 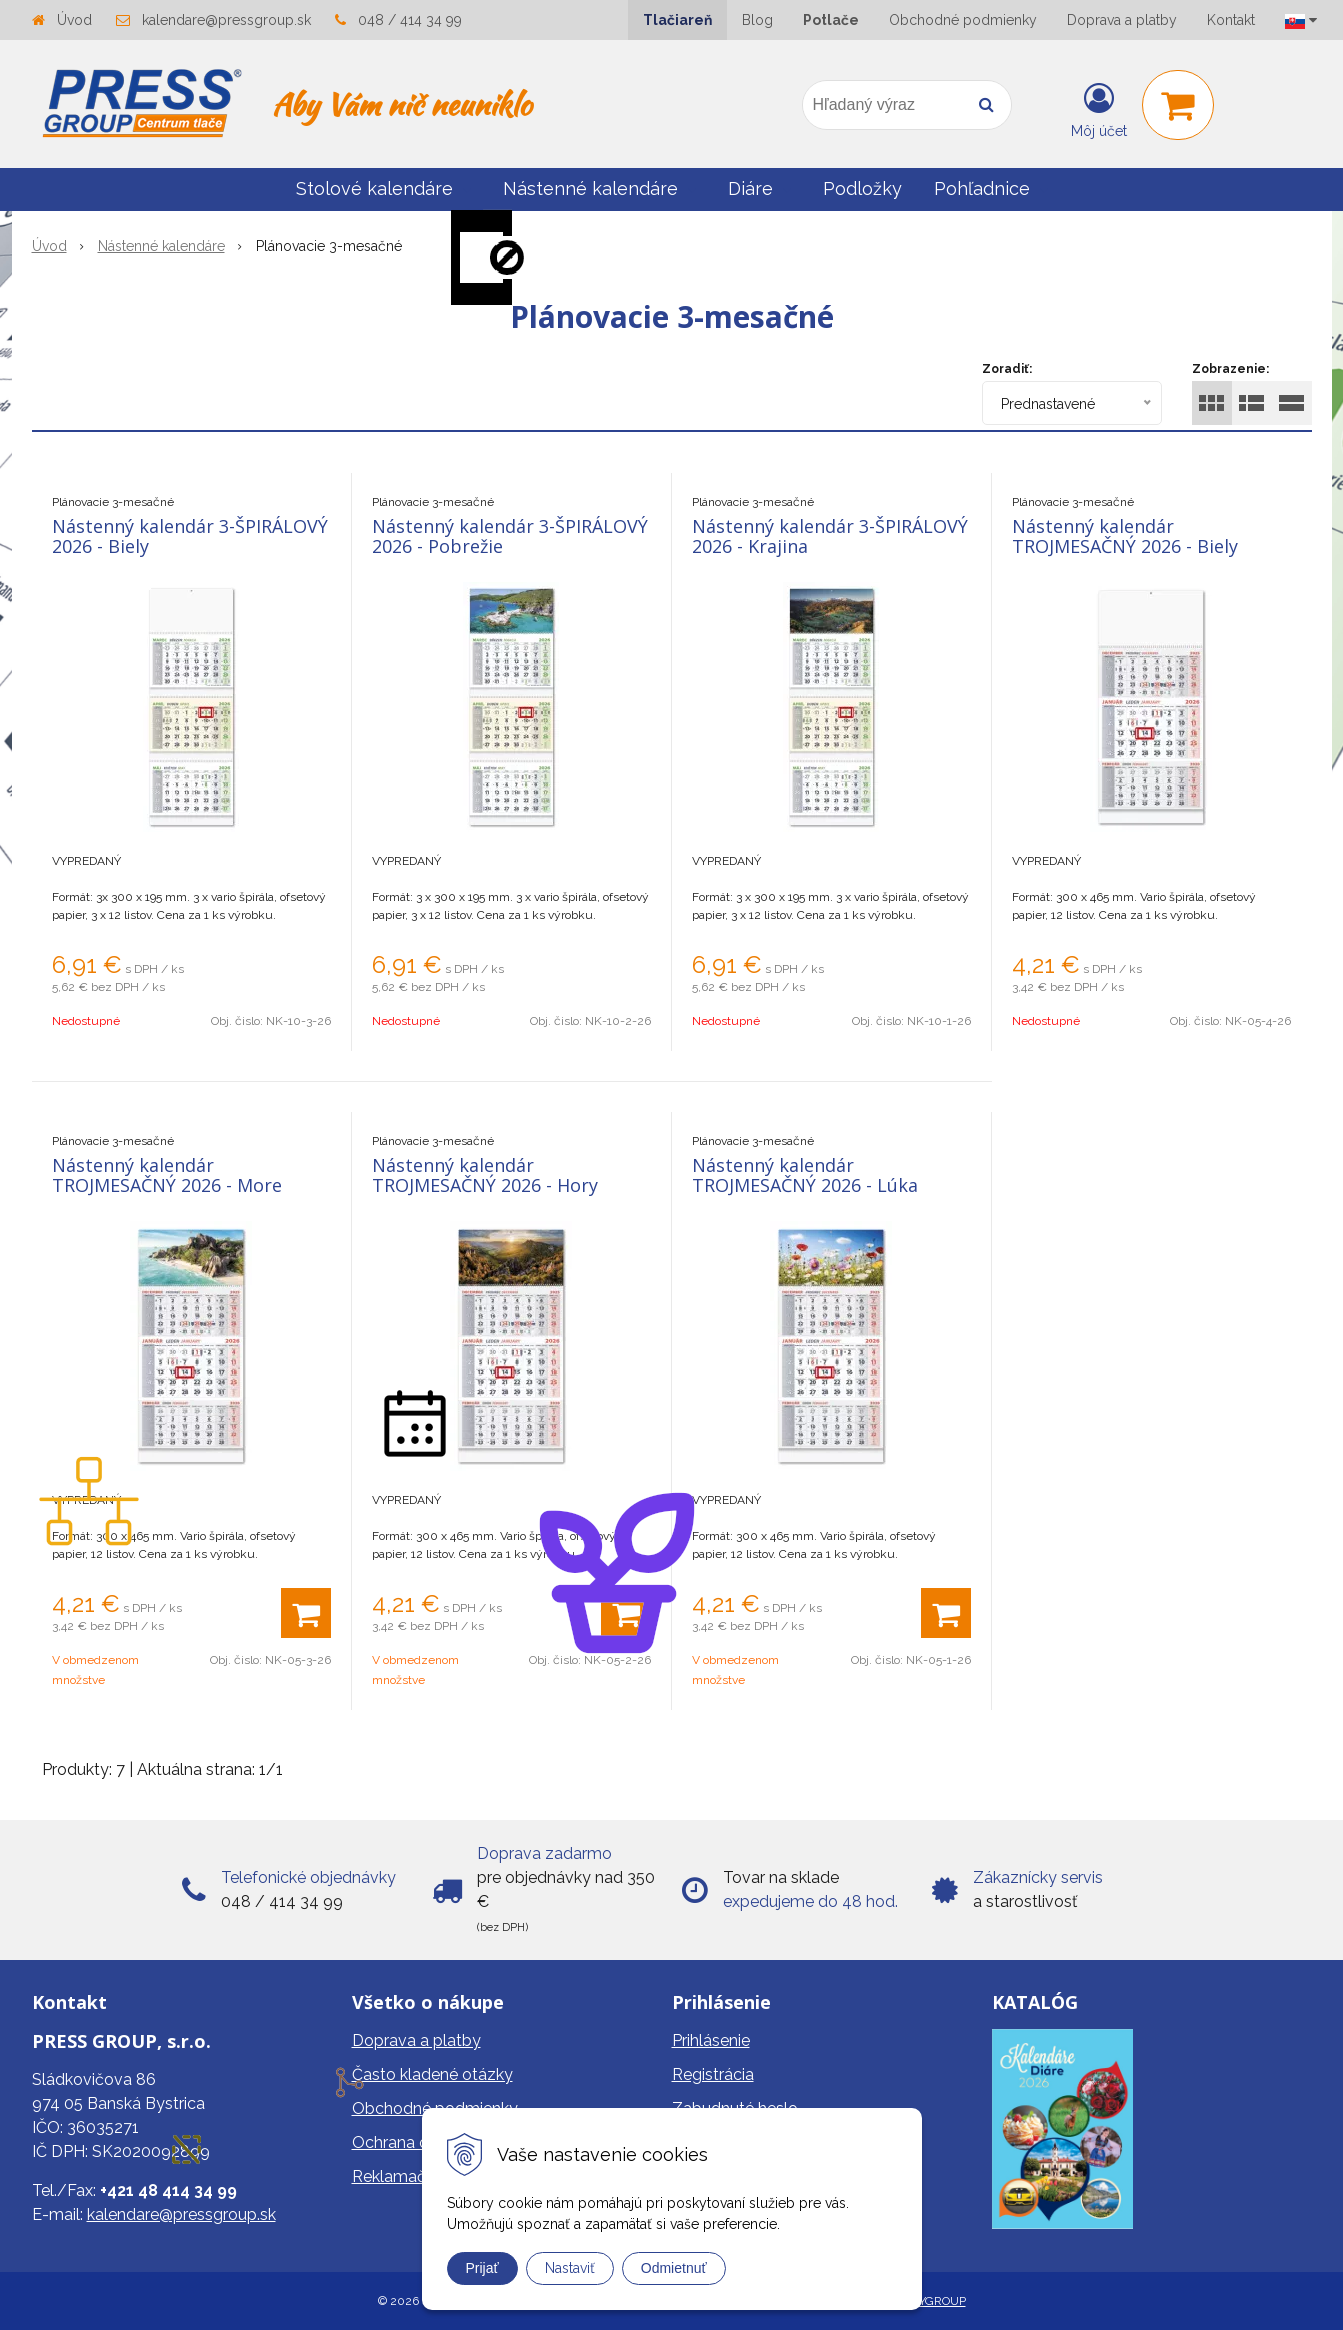 I want to click on access plant care or gardening features, so click(x=614, y=1573).